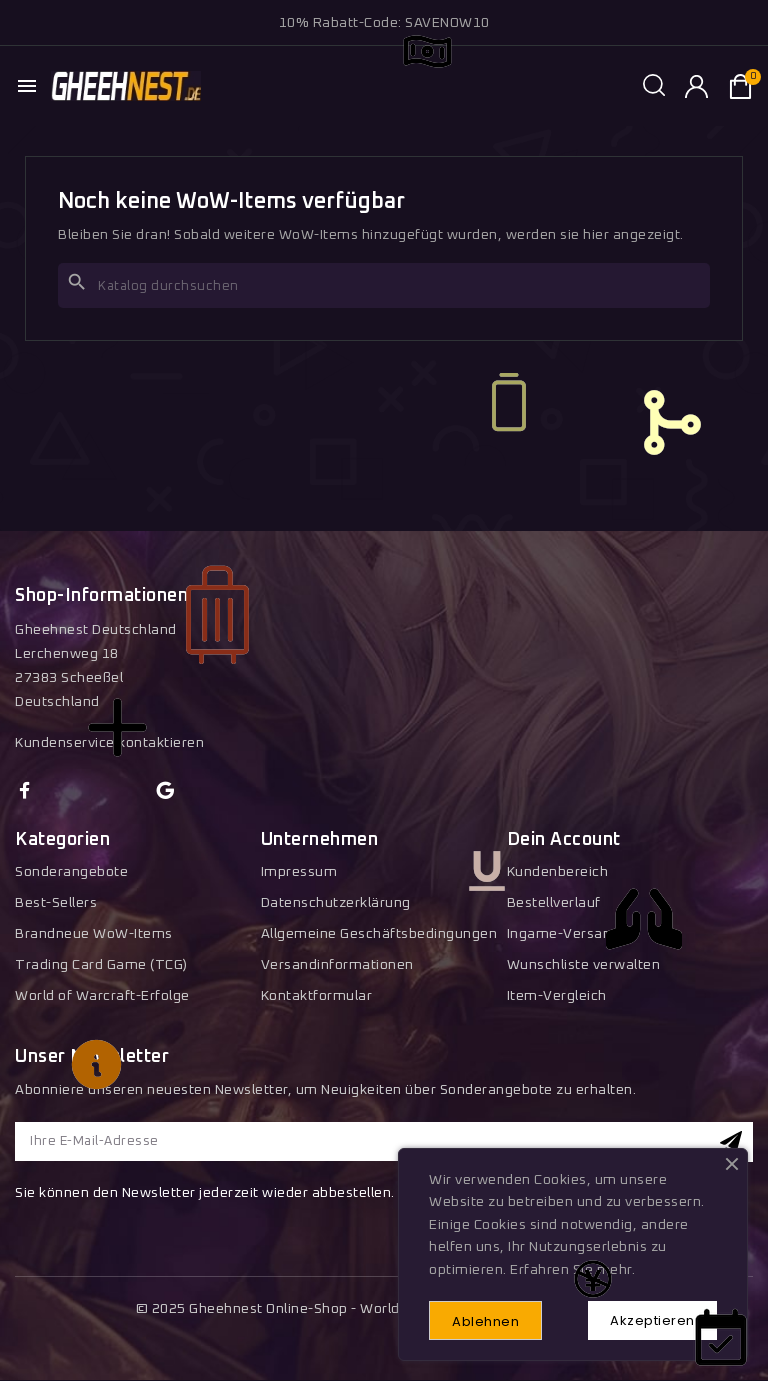  What do you see at coordinates (644, 919) in the screenshot?
I see `express gratitude or thankfulness` at bounding box center [644, 919].